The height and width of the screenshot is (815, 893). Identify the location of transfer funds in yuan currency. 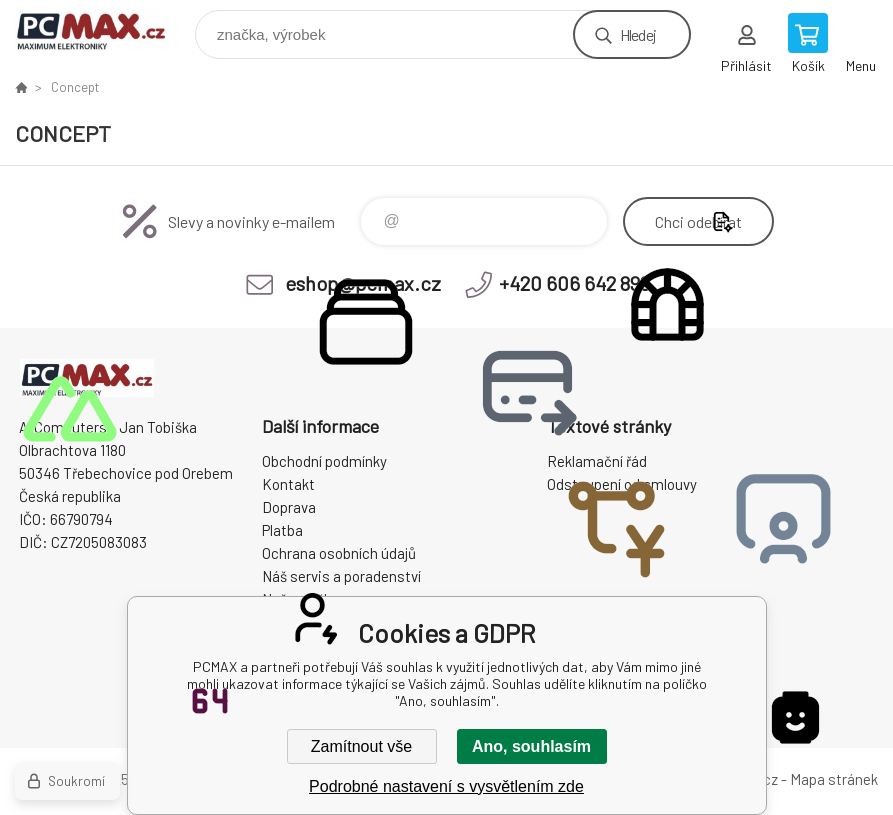
(616, 529).